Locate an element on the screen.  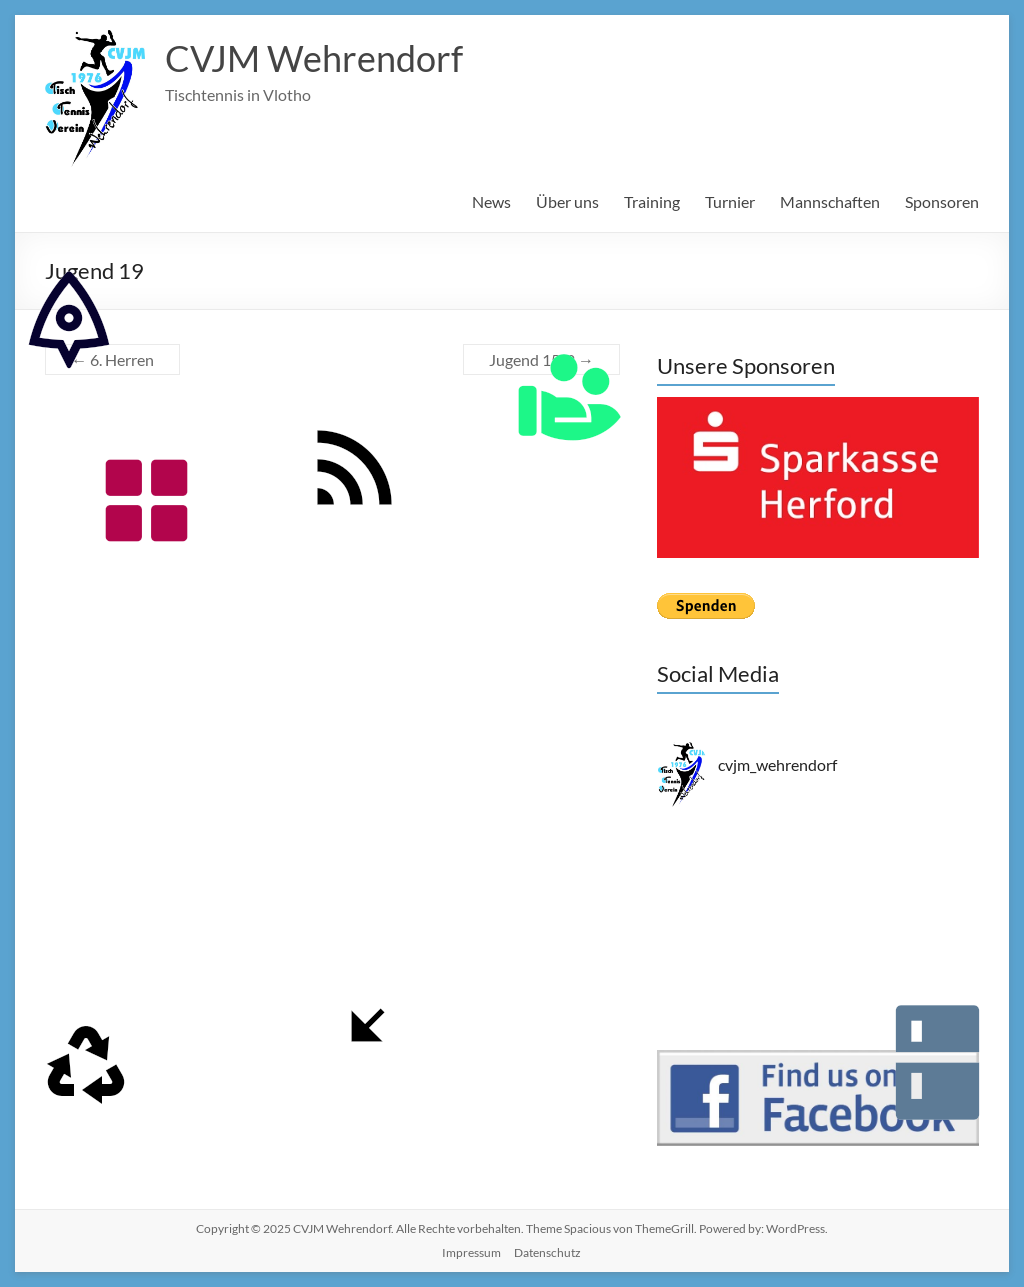
access smart fridge controls is located at coordinates (937, 1062).